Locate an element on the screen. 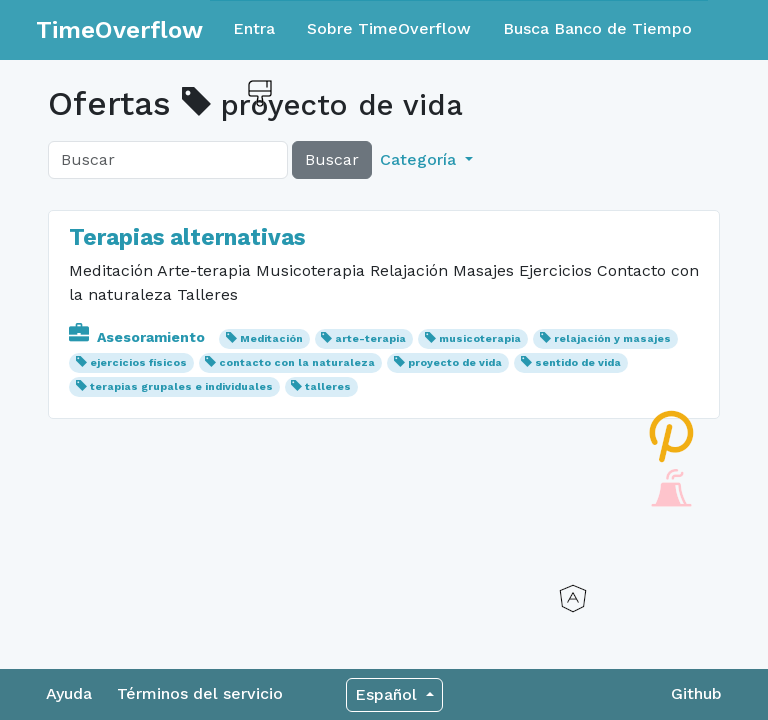  view nuclear power plant status is located at coordinates (671, 490).